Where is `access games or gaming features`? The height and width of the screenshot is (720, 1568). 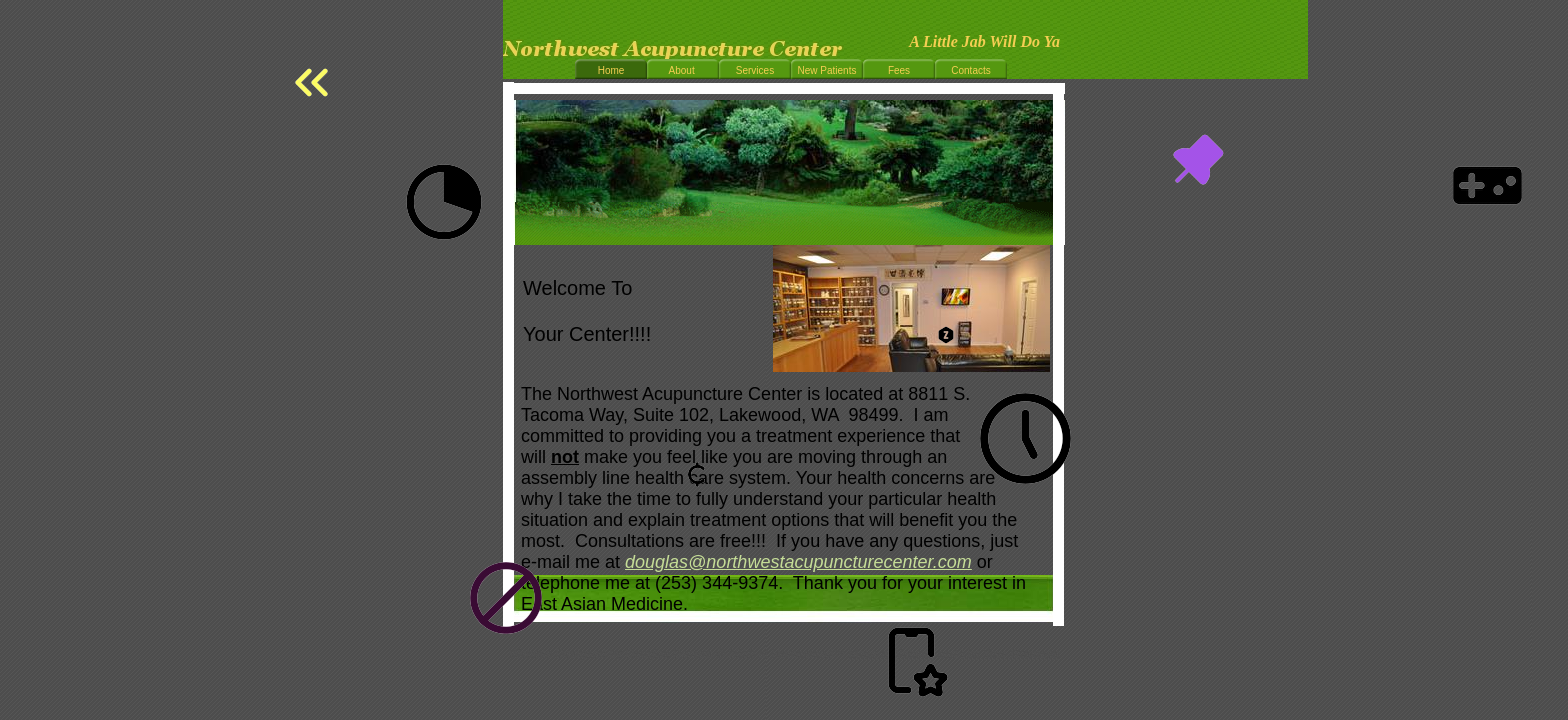 access games or gaming features is located at coordinates (1487, 185).